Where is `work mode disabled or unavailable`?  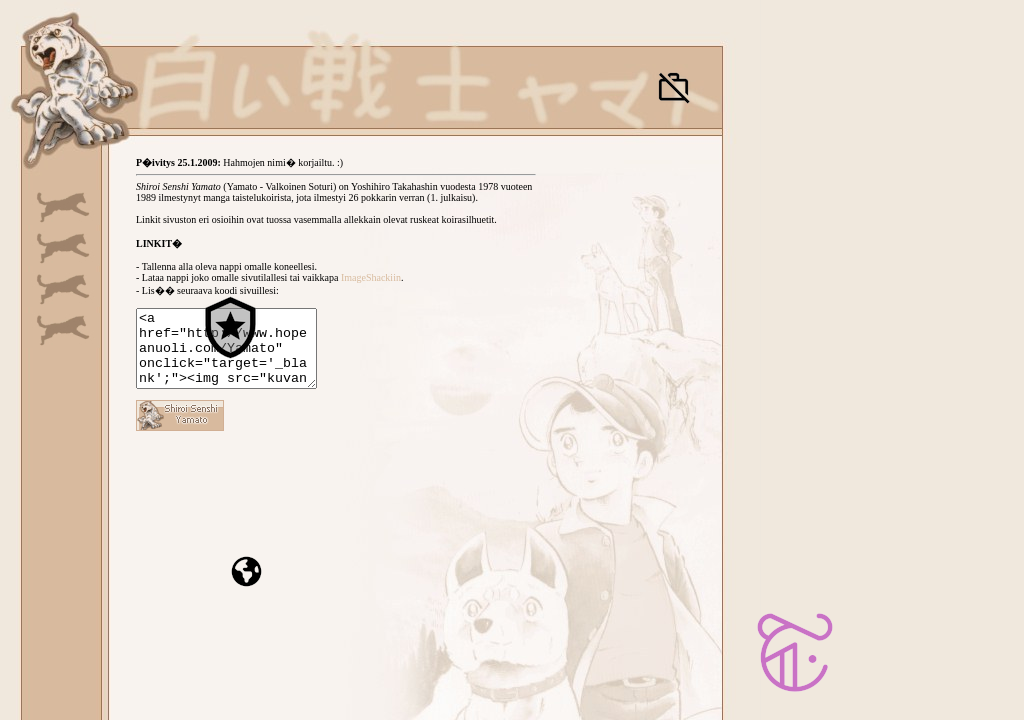 work mode disabled or unavailable is located at coordinates (673, 87).